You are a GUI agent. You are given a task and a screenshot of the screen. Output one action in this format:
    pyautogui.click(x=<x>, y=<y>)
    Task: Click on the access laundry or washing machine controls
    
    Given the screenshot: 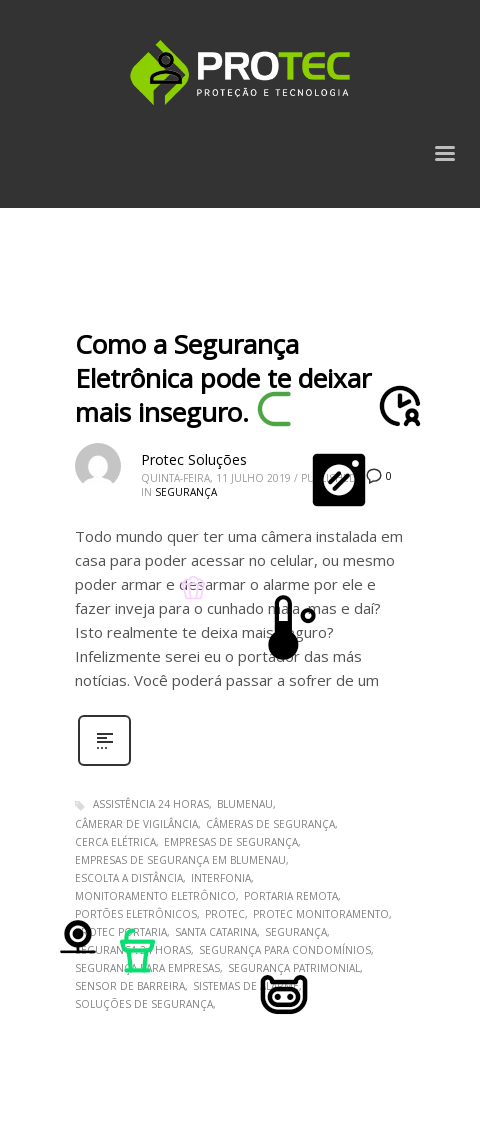 What is the action you would take?
    pyautogui.click(x=339, y=480)
    